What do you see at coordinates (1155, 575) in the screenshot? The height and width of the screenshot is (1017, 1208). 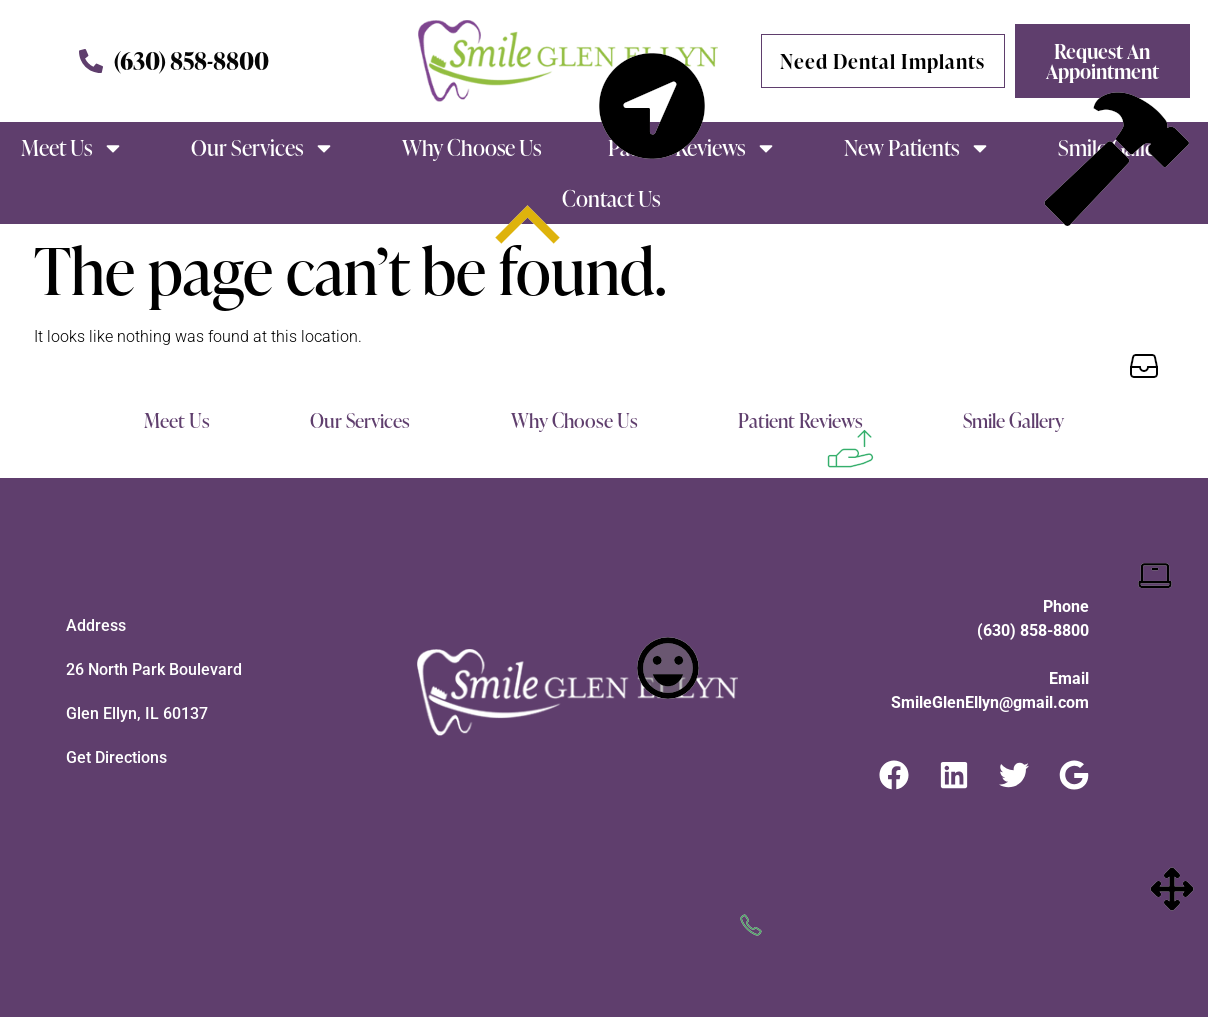 I see `switch to desktop view` at bounding box center [1155, 575].